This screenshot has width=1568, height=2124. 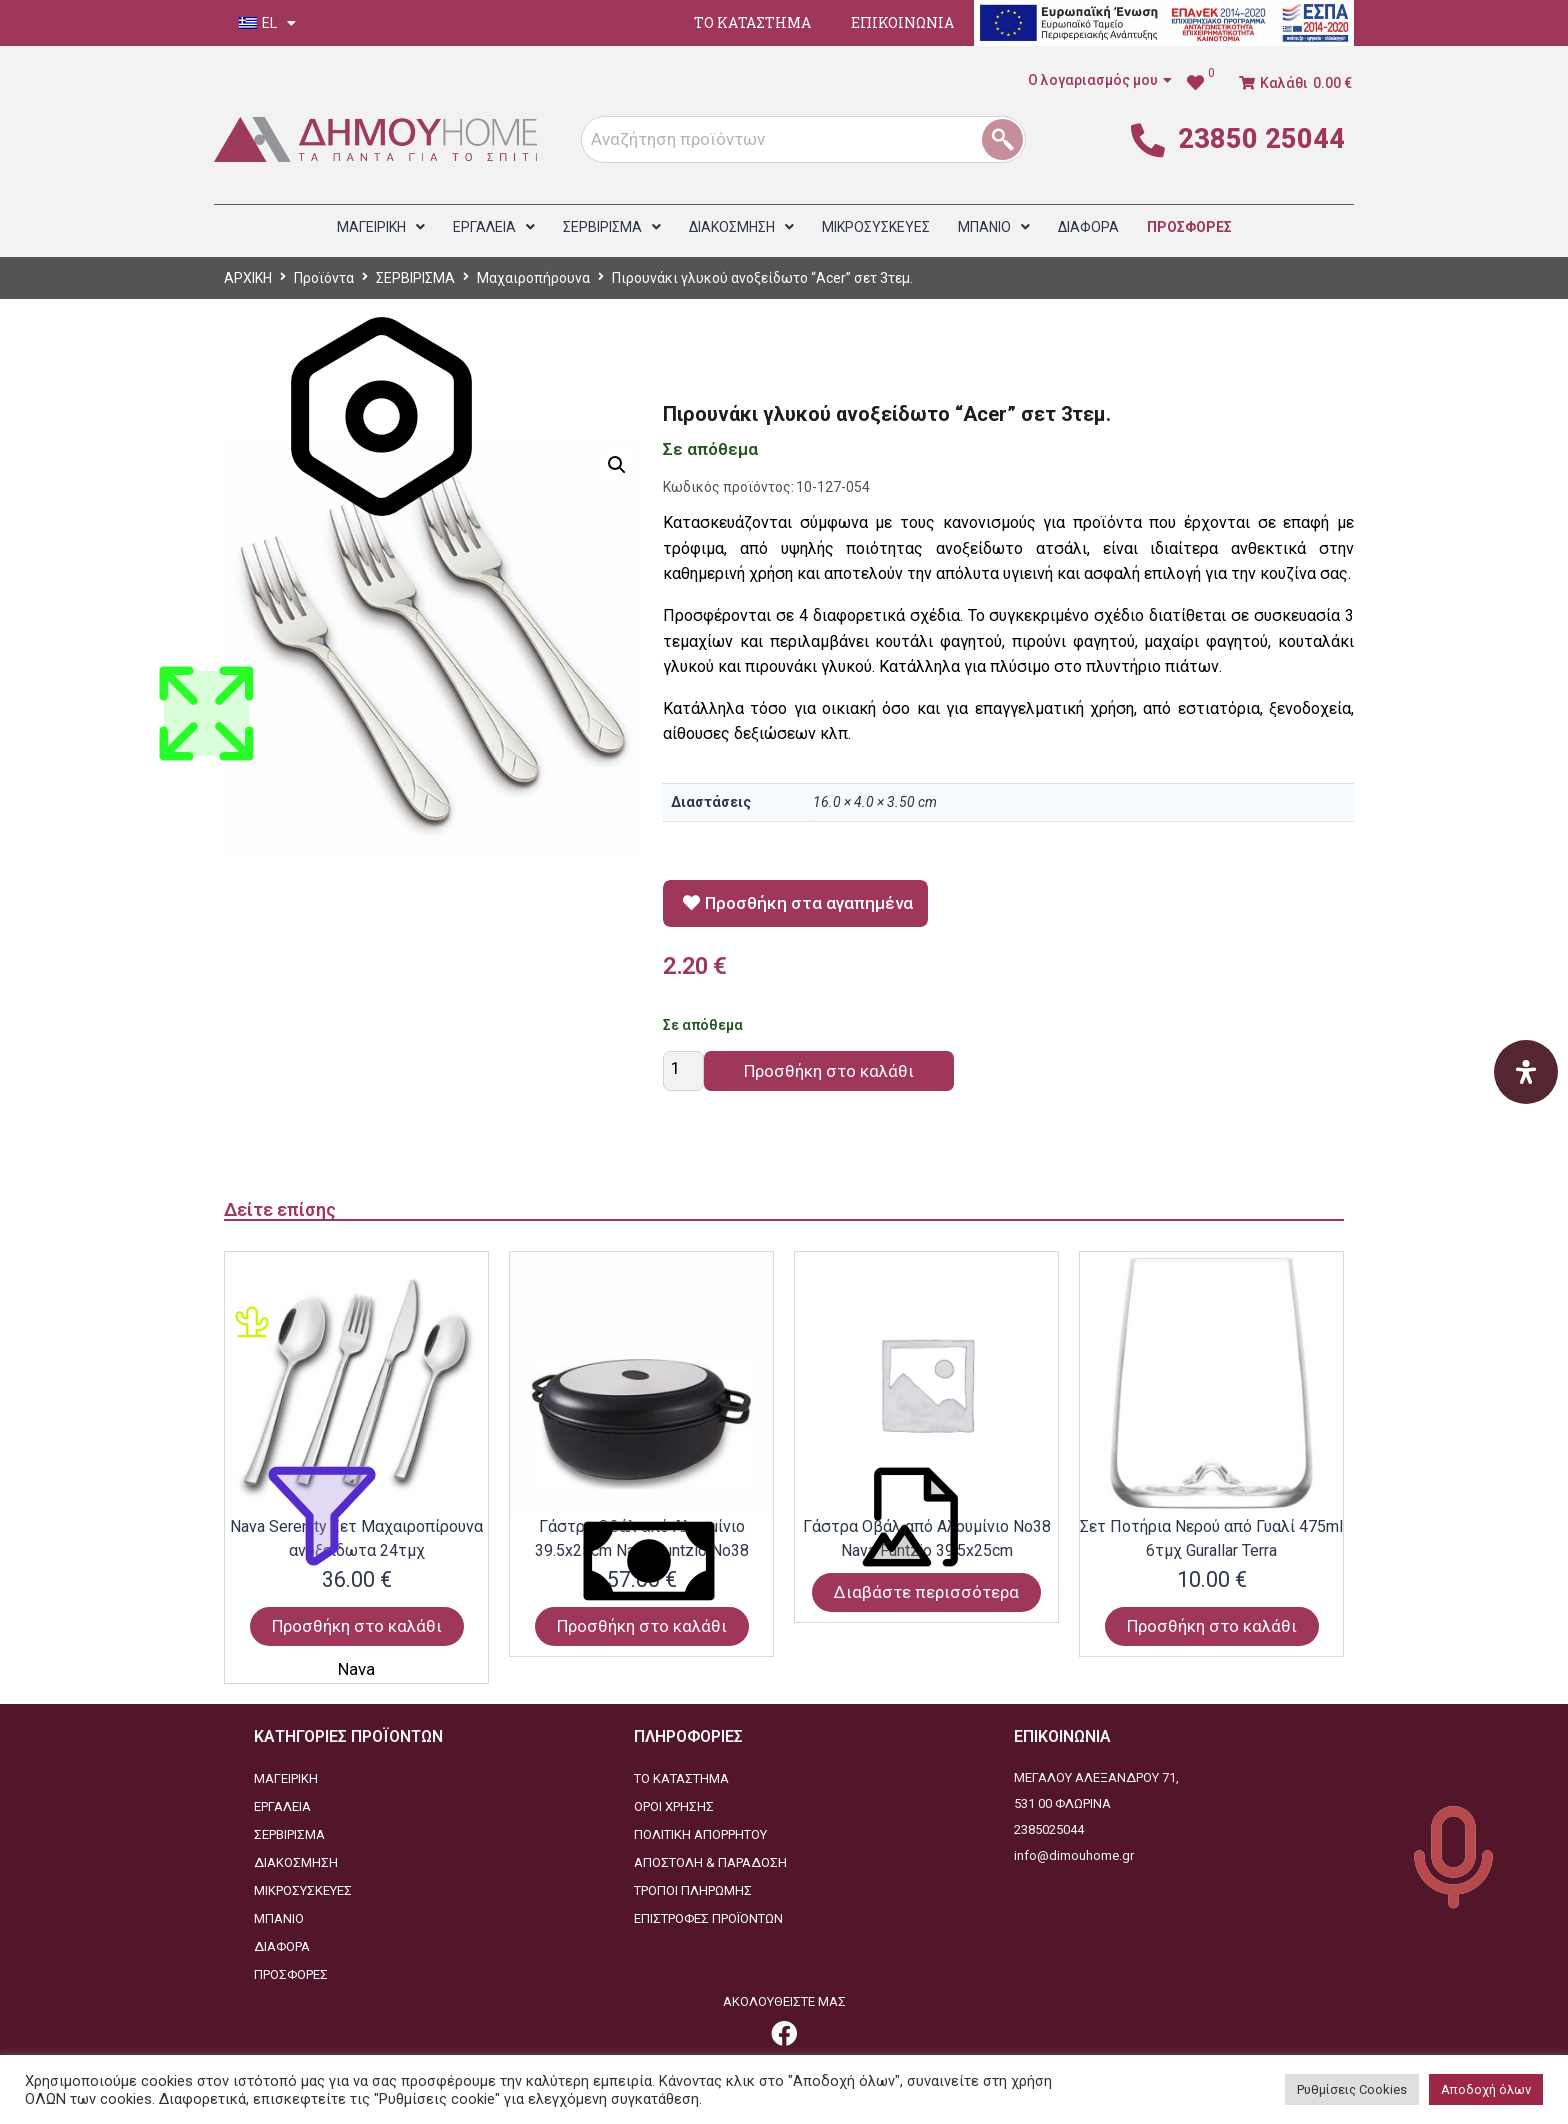 What do you see at coordinates (252, 1323) in the screenshot?
I see `indicates desert or arid climate theme` at bounding box center [252, 1323].